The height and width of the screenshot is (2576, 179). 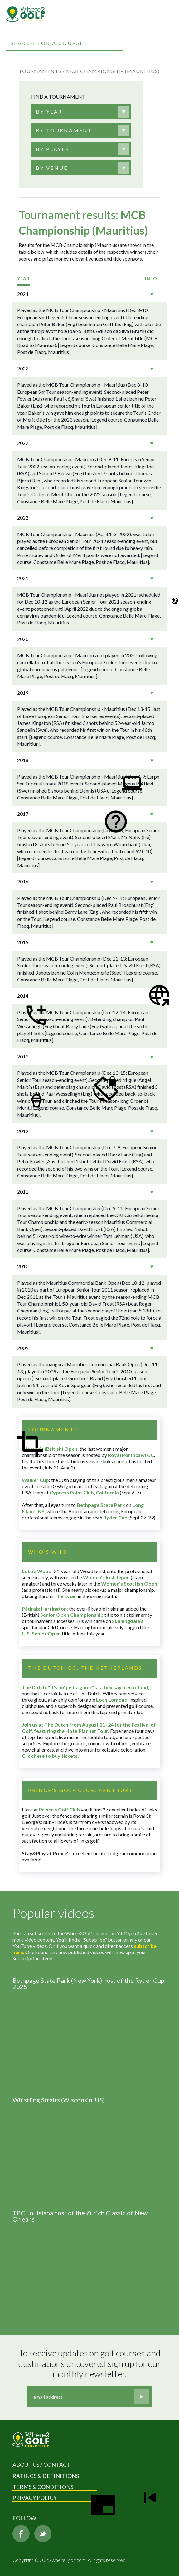 What do you see at coordinates (36, 1015) in the screenshot?
I see `add a new contact to your phone` at bounding box center [36, 1015].